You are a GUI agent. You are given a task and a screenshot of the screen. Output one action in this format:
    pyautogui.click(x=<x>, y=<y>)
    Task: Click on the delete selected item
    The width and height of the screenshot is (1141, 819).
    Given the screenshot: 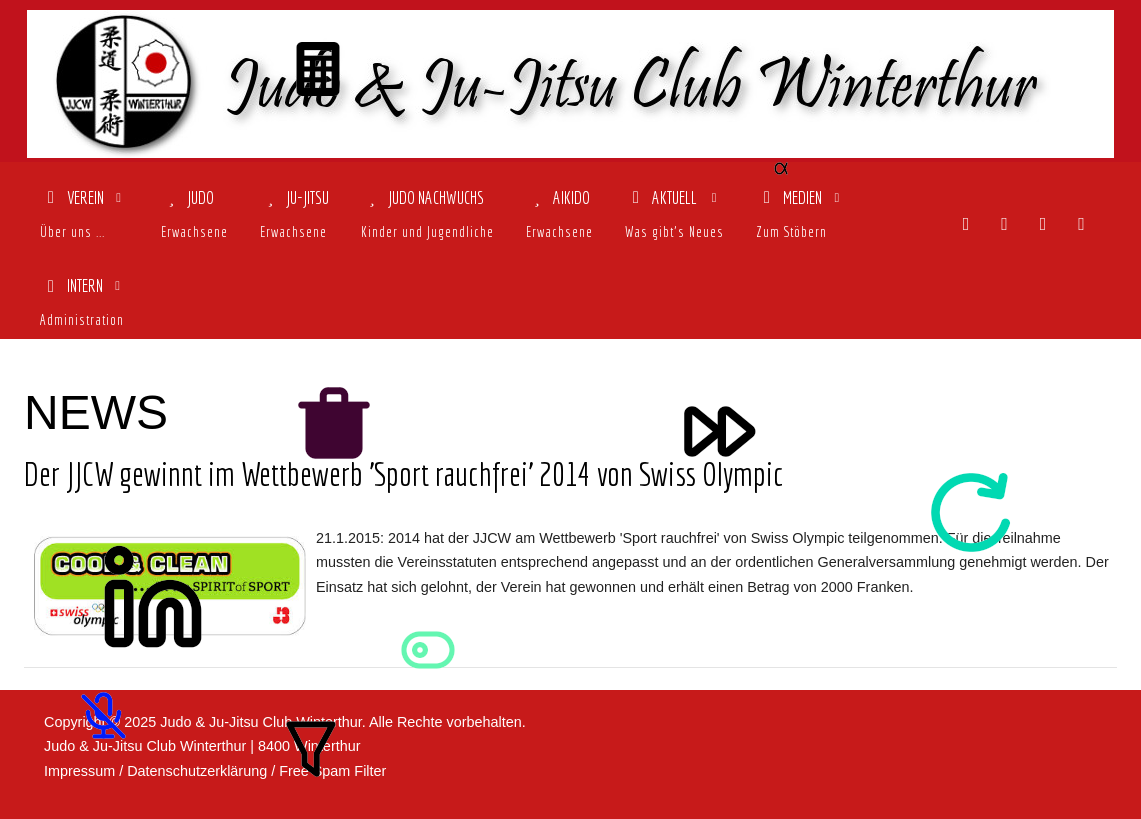 What is the action you would take?
    pyautogui.click(x=334, y=423)
    